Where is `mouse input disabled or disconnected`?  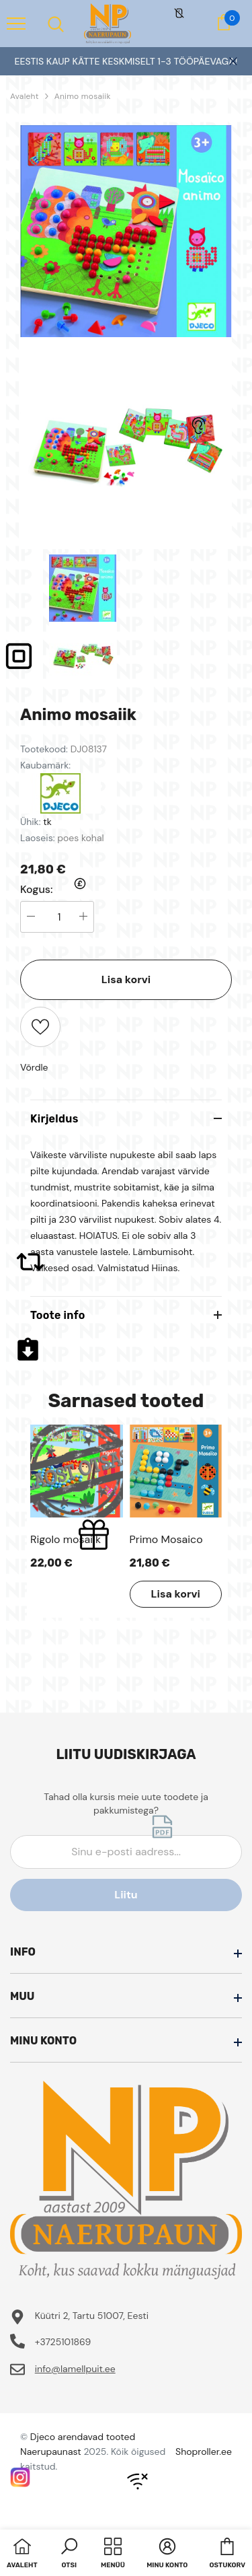
mouse input disabled or disconnected is located at coordinates (179, 13).